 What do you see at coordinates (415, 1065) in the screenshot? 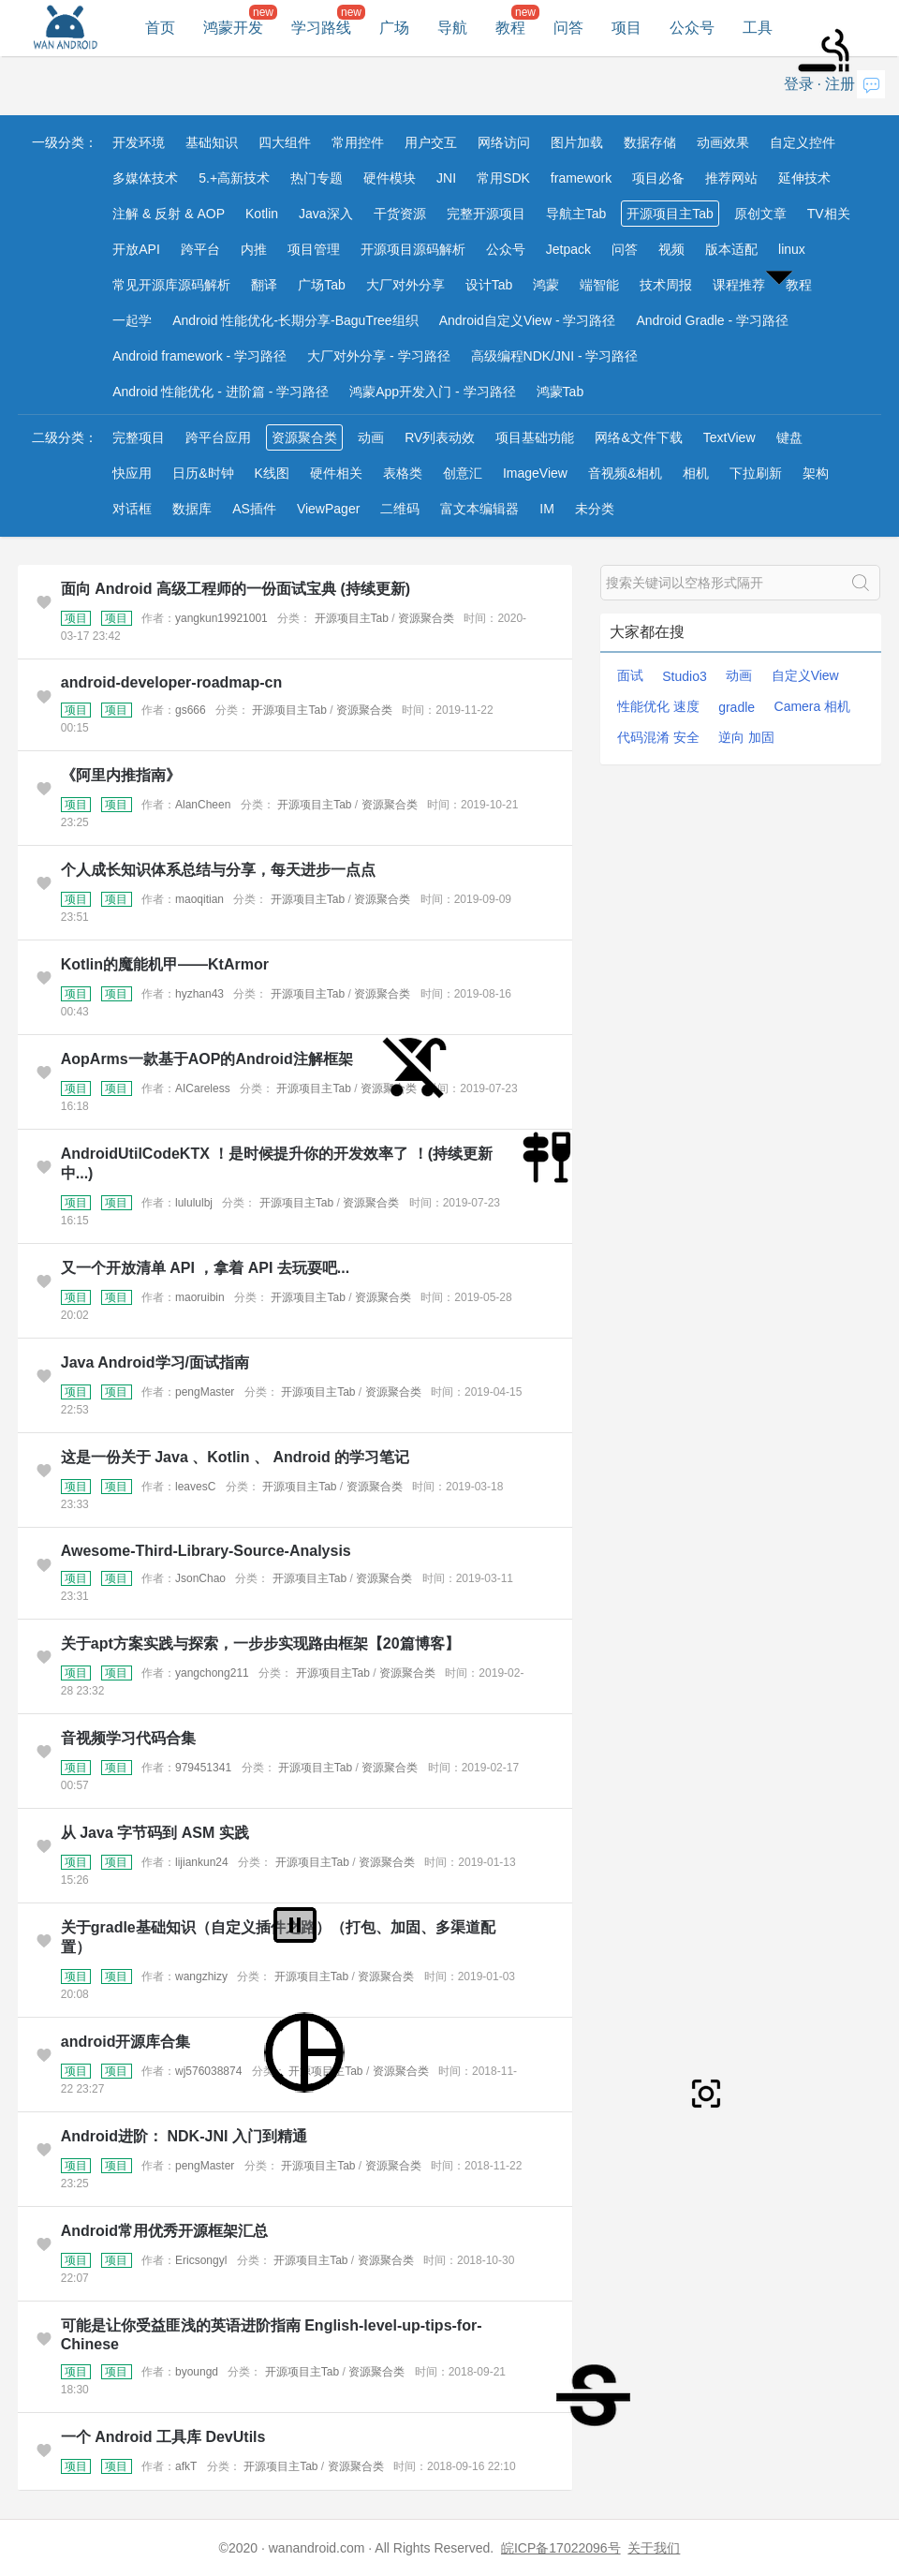
I see `indicates strollers are not permitted in this area` at bounding box center [415, 1065].